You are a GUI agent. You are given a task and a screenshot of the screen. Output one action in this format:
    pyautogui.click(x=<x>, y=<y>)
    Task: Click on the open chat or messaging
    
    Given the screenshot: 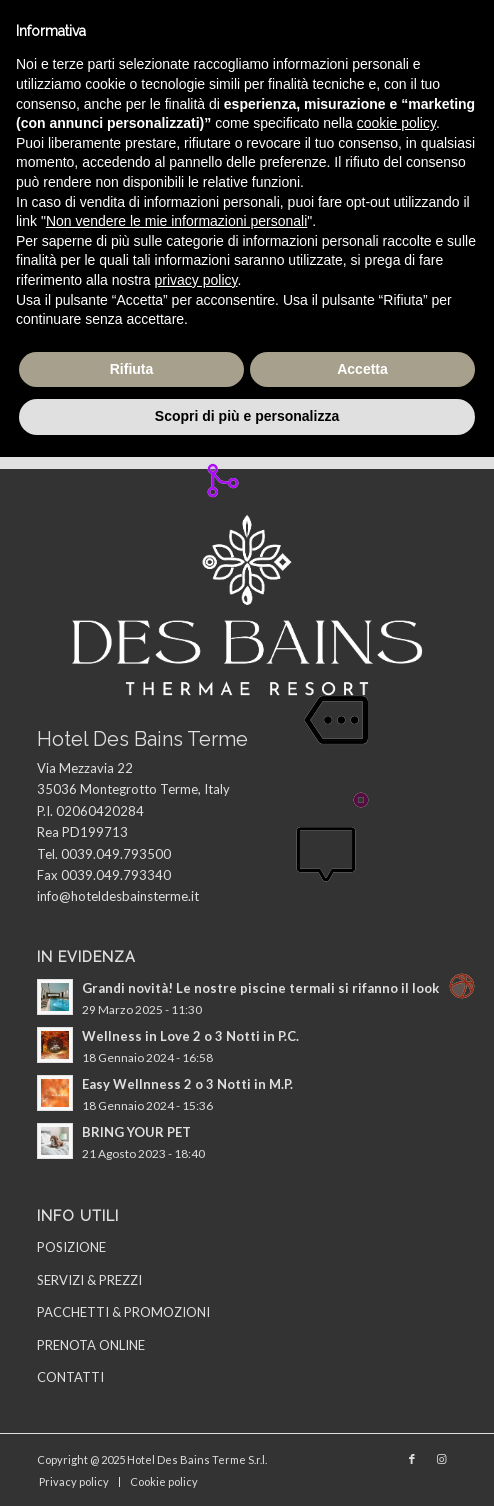 What is the action you would take?
    pyautogui.click(x=326, y=852)
    